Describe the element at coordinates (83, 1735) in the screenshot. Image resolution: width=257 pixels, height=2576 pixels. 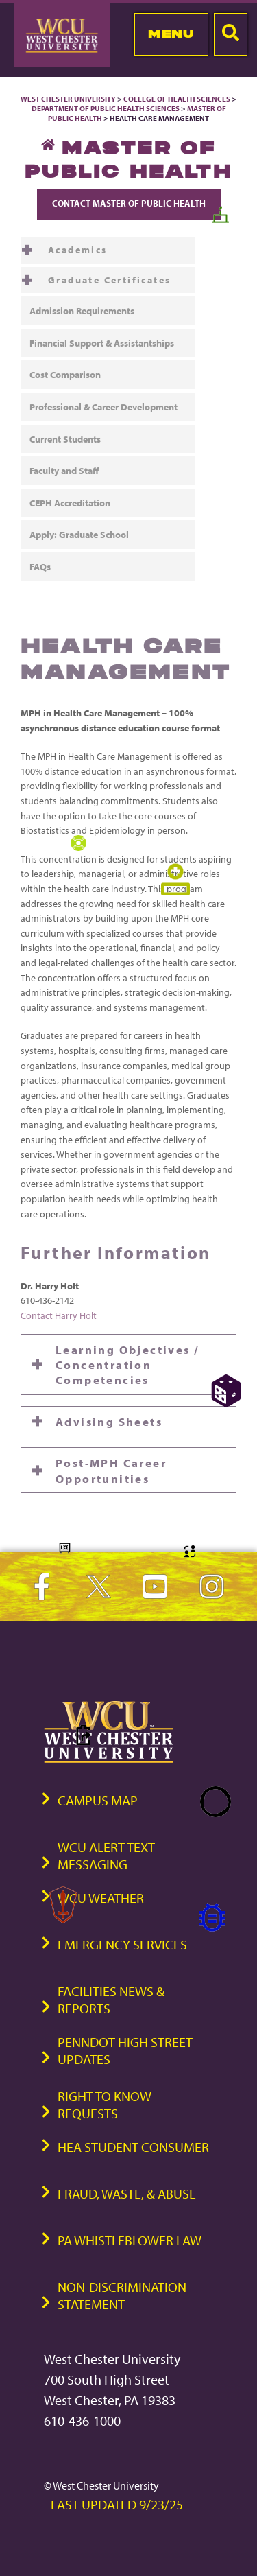
I see `share battery power with another device` at that location.